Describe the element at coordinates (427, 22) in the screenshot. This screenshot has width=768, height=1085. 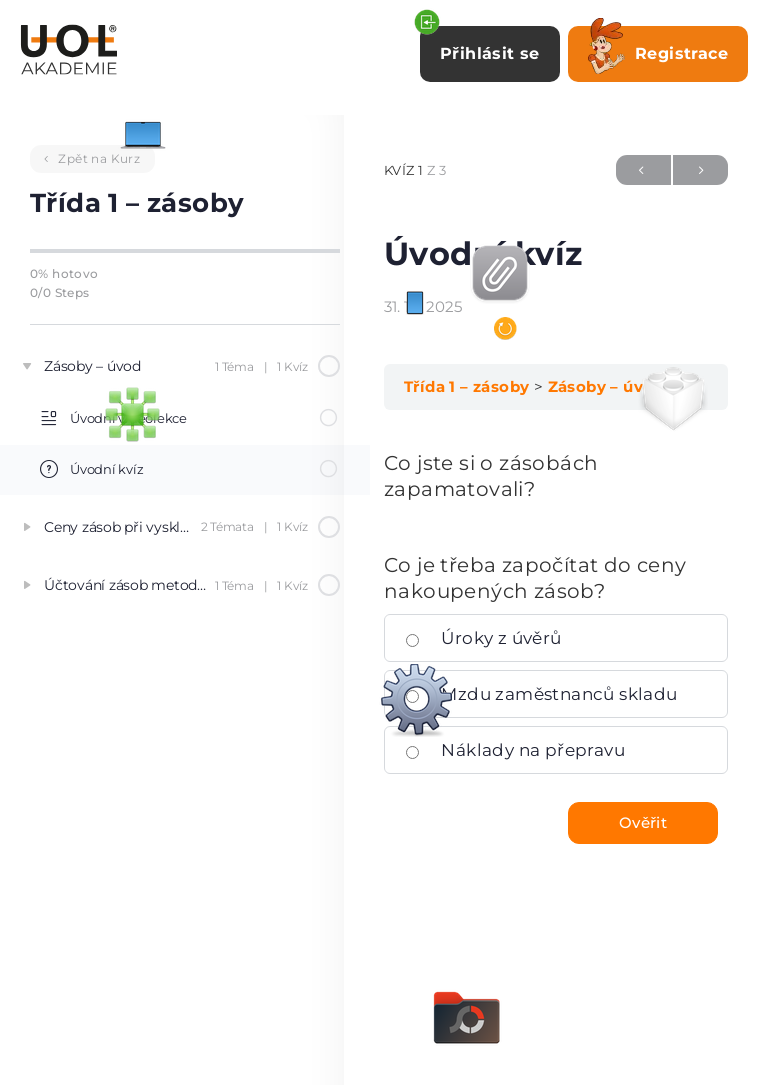
I see `log out of your account` at that location.